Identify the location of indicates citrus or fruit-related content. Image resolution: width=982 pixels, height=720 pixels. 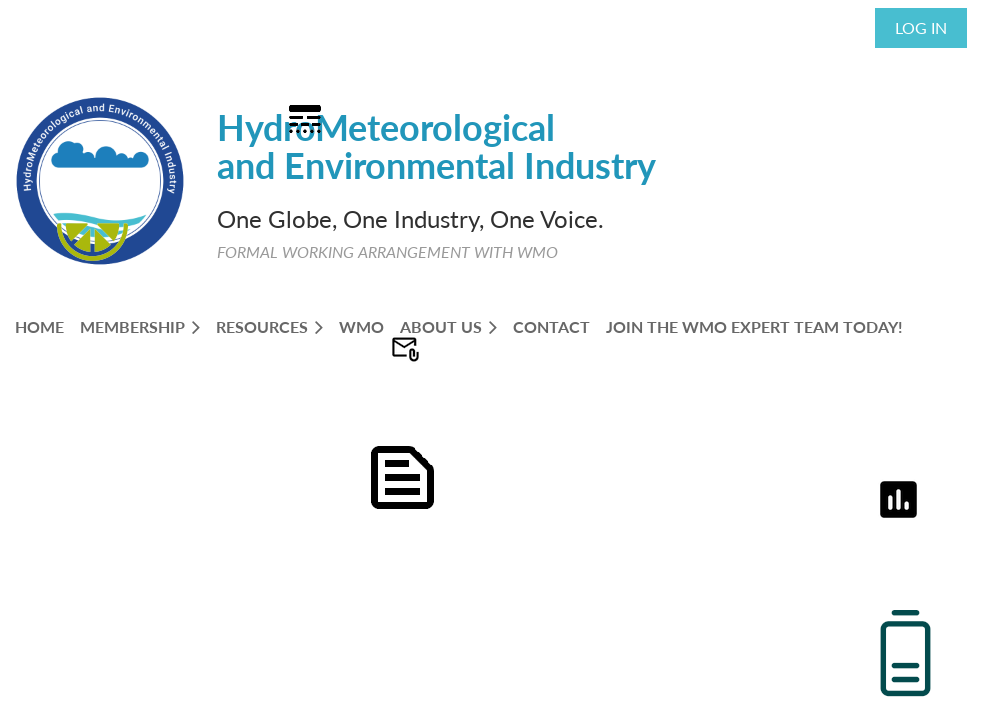
(92, 236).